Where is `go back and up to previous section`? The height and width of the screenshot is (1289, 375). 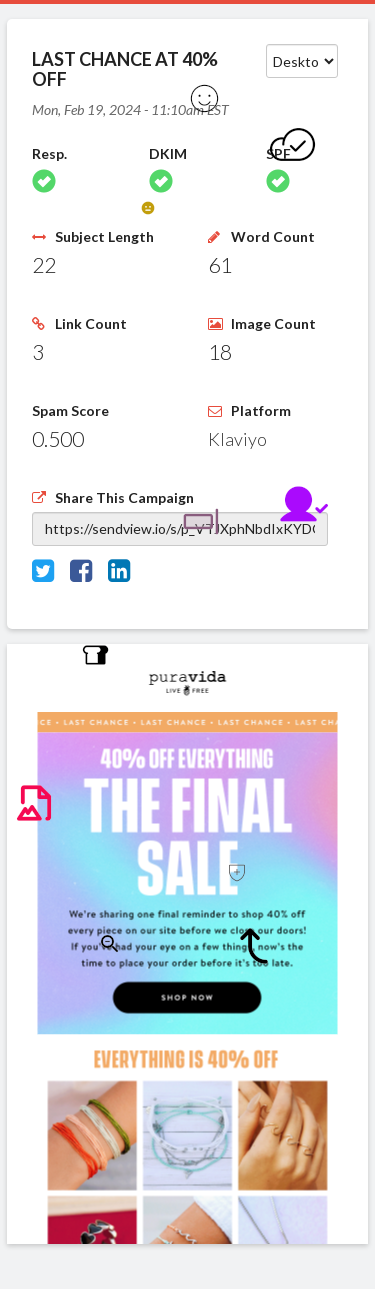
go back and up to previous section is located at coordinates (254, 946).